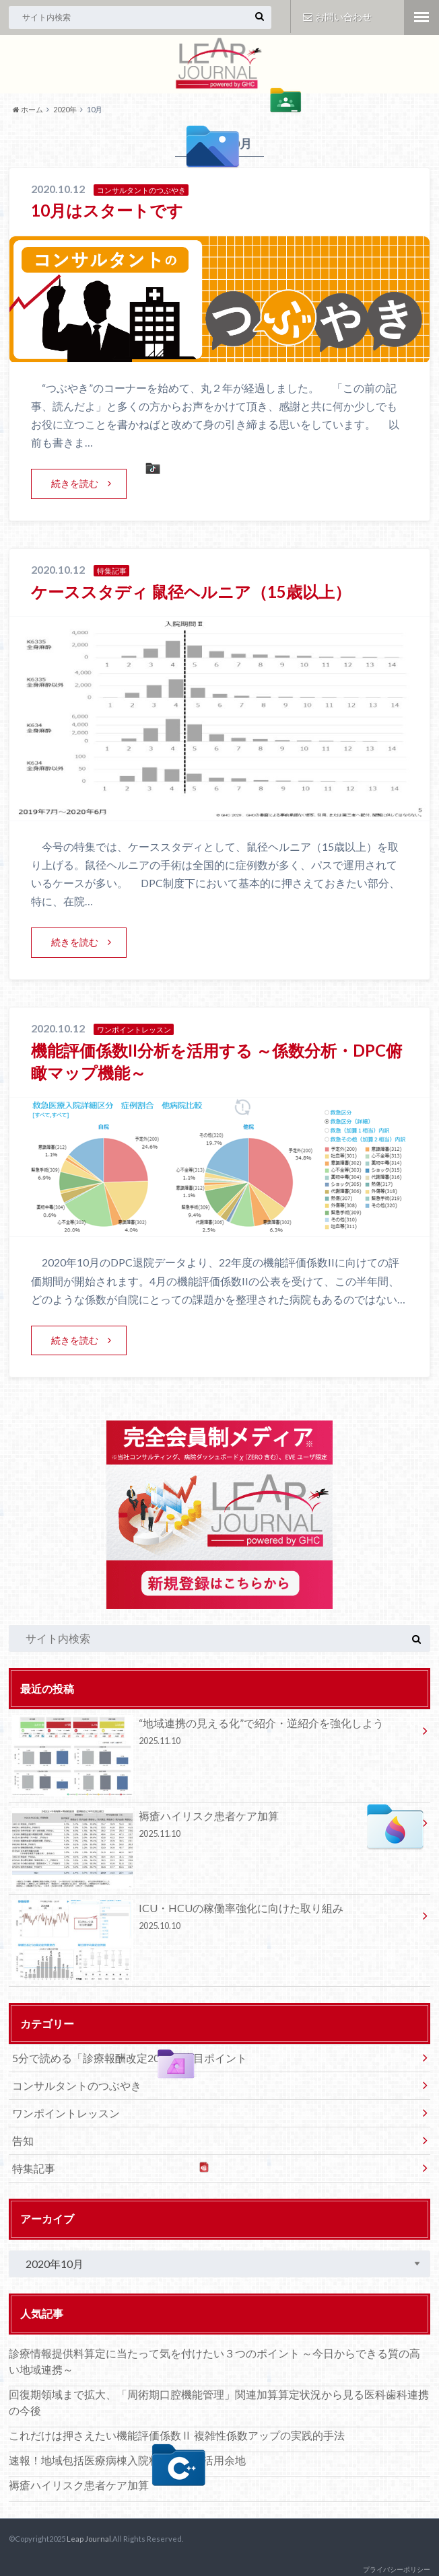 This screenshot has height=2576, width=439. Describe the element at coordinates (178, 2466) in the screenshot. I see `open folder containing C++ project files` at that location.